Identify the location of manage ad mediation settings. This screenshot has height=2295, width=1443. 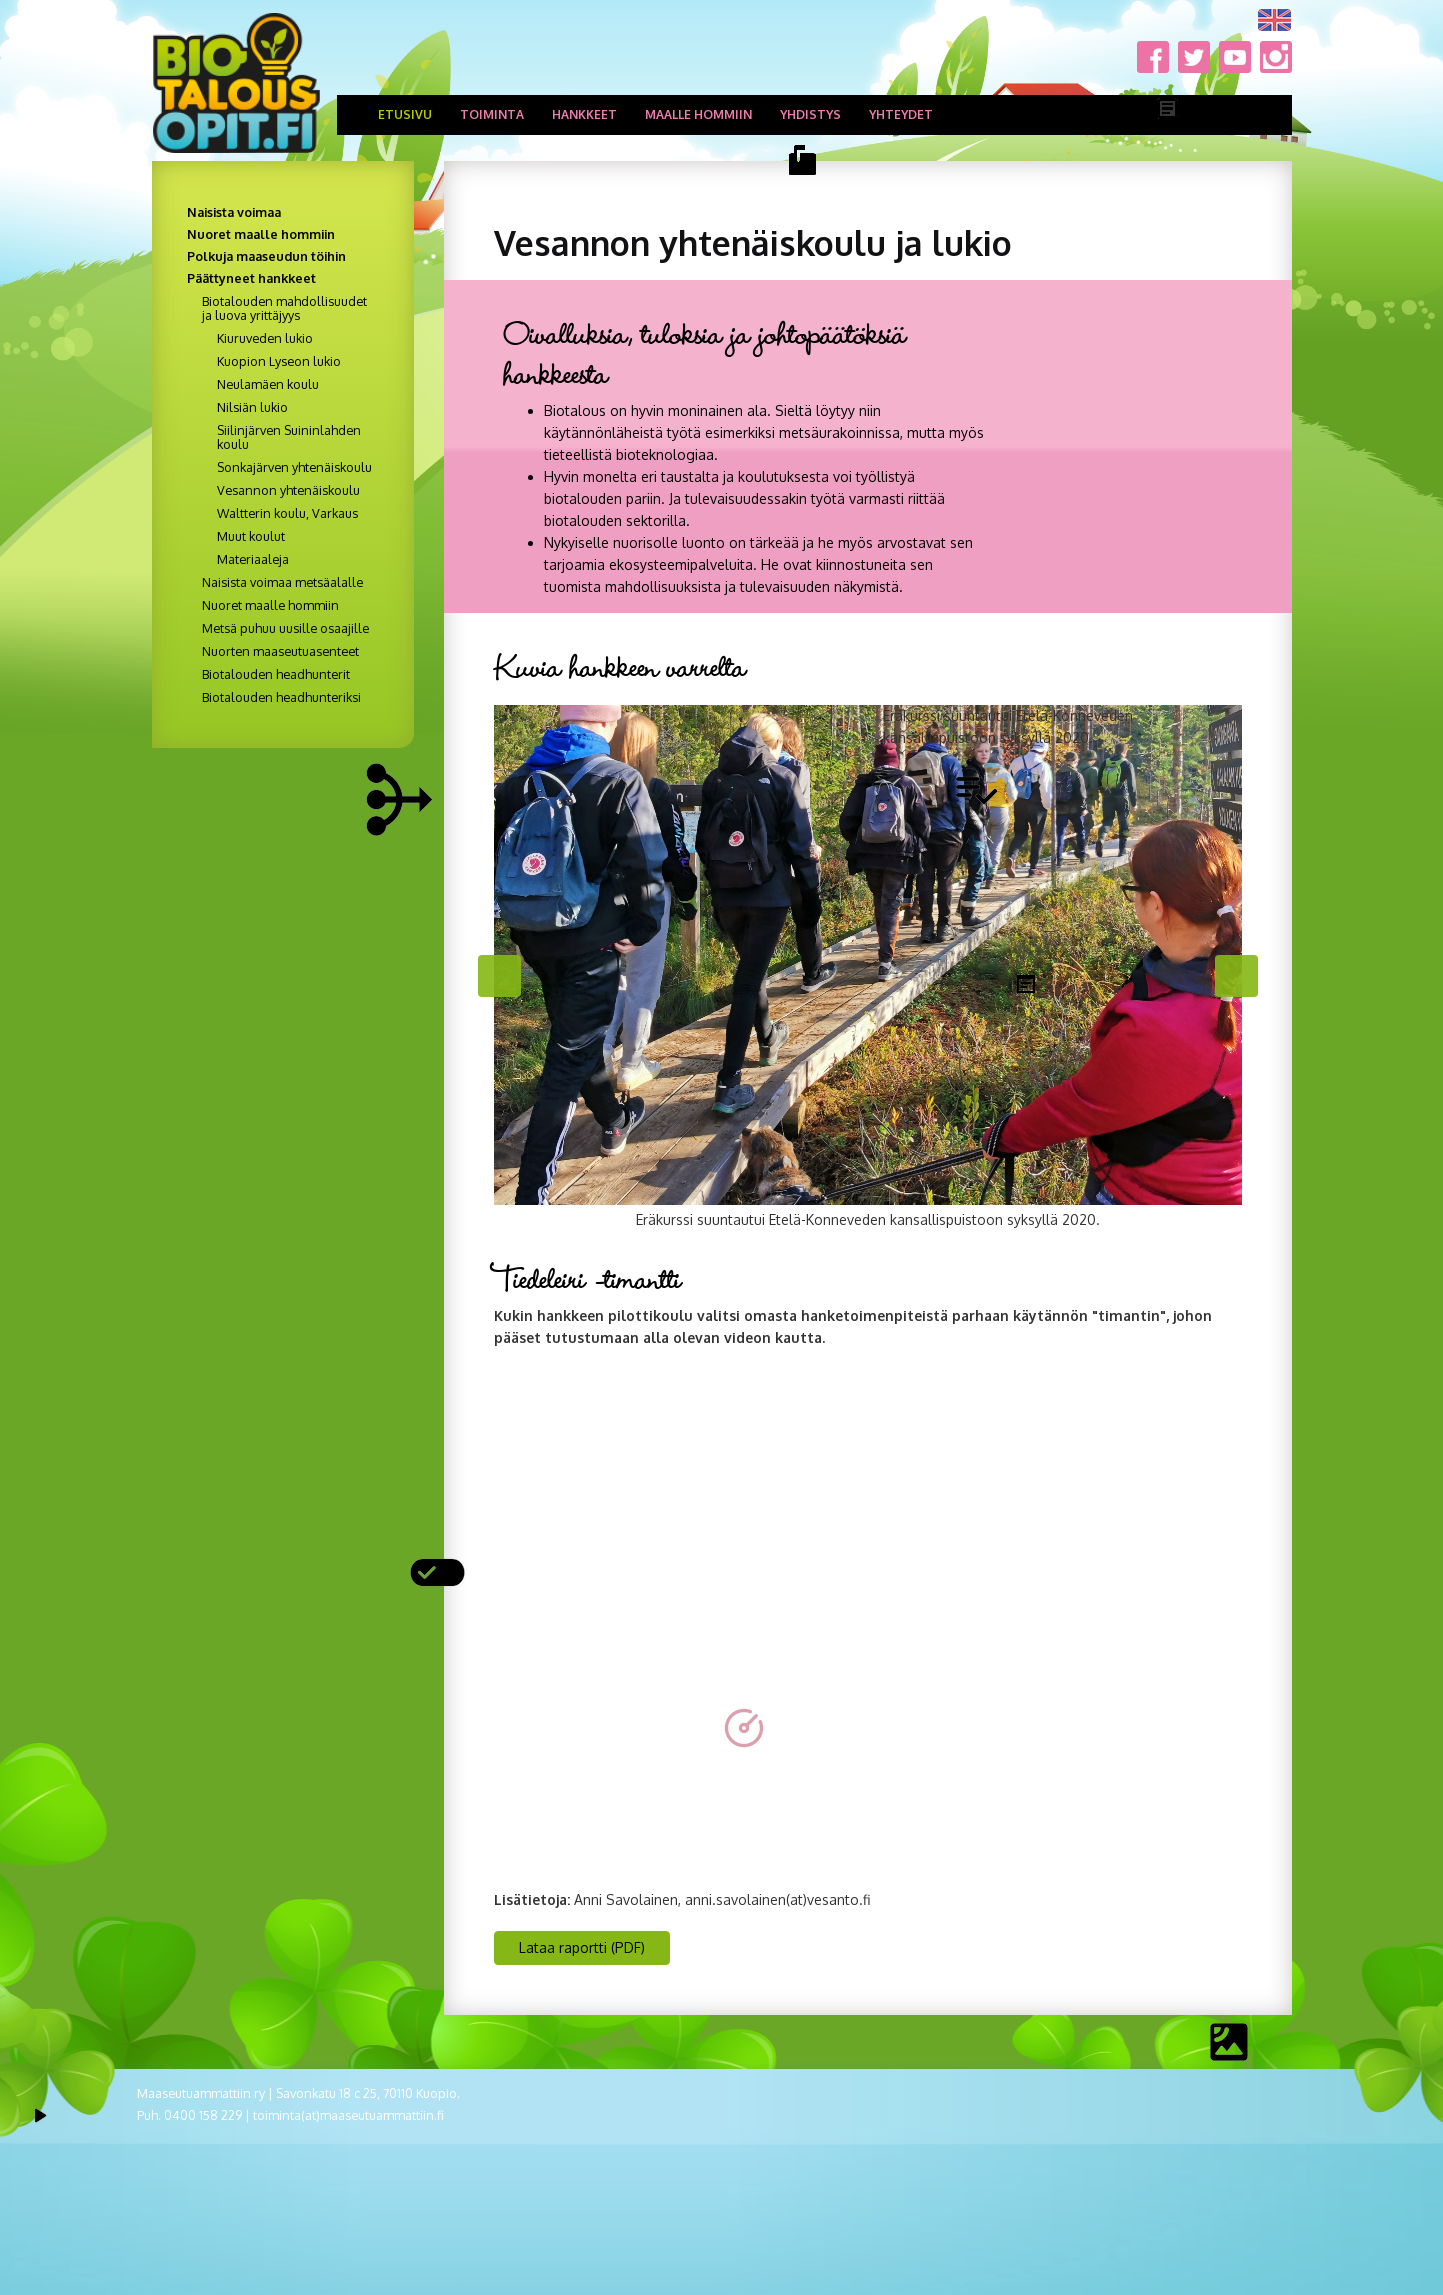
(399, 799).